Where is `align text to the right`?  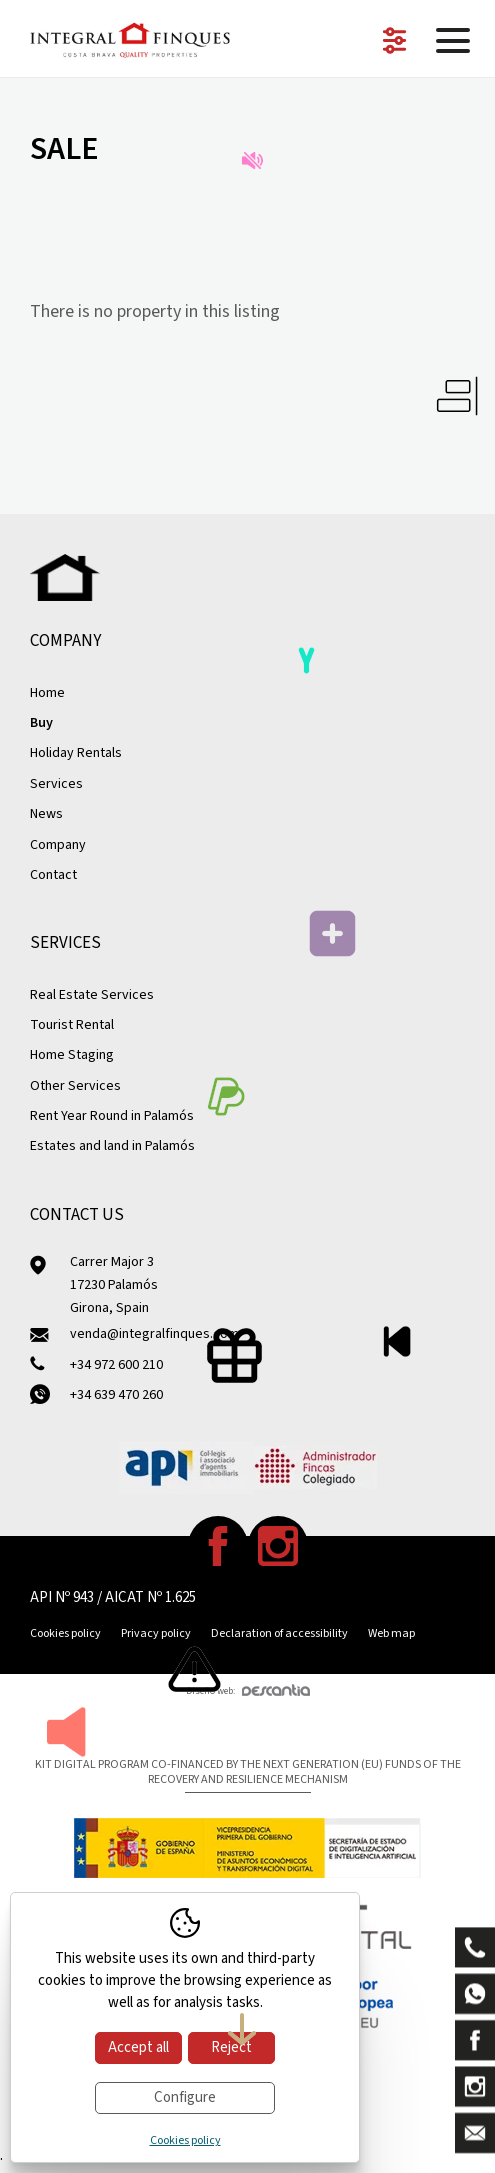
align text to the right is located at coordinates (458, 396).